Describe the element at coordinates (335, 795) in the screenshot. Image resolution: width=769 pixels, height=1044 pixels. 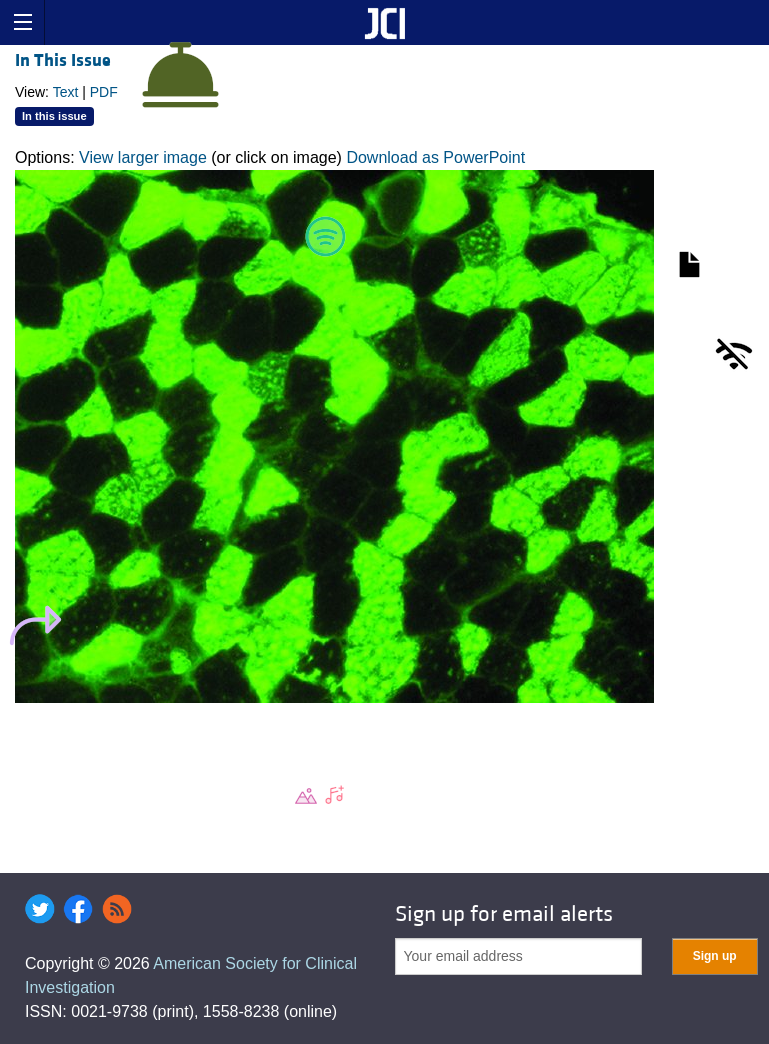
I see `add a new song to your library` at that location.